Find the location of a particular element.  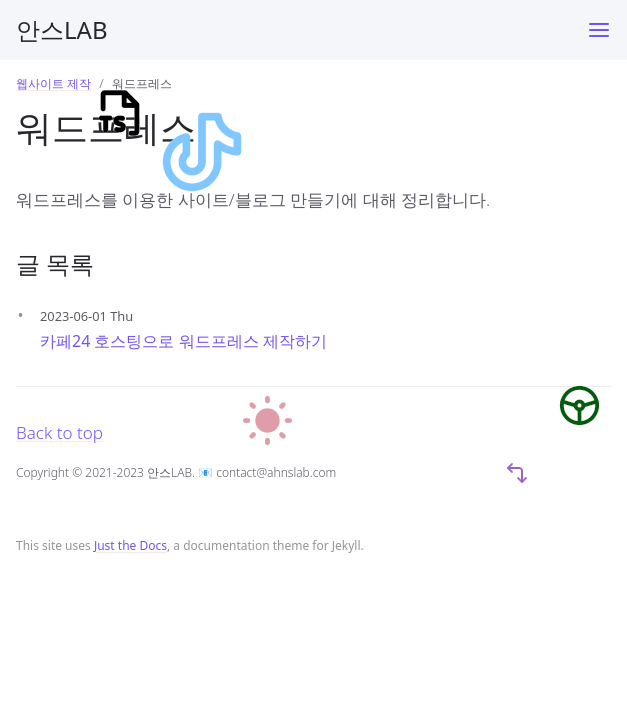

a TypeScript file is located at coordinates (120, 113).